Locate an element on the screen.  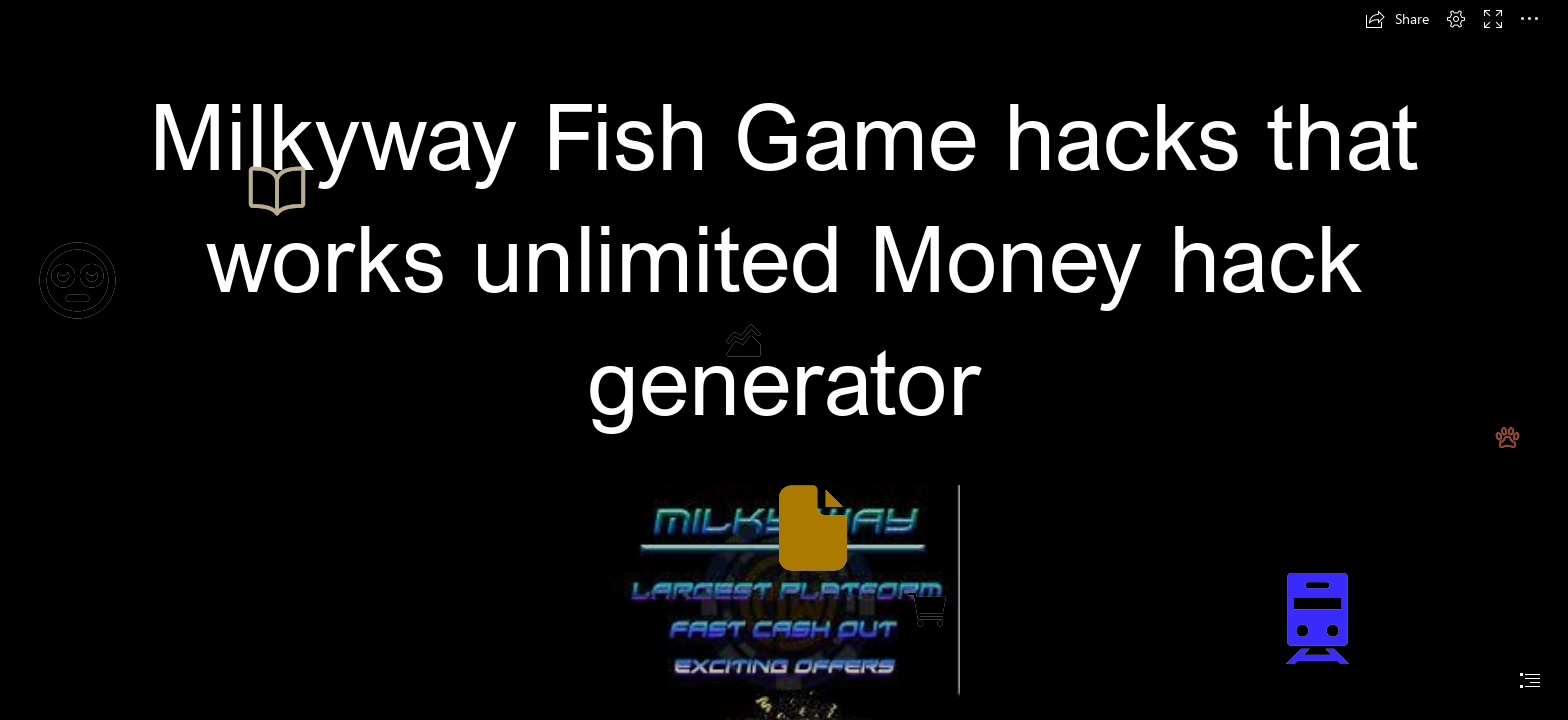
express annoyance or exasperation in a message is located at coordinates (77, 280).